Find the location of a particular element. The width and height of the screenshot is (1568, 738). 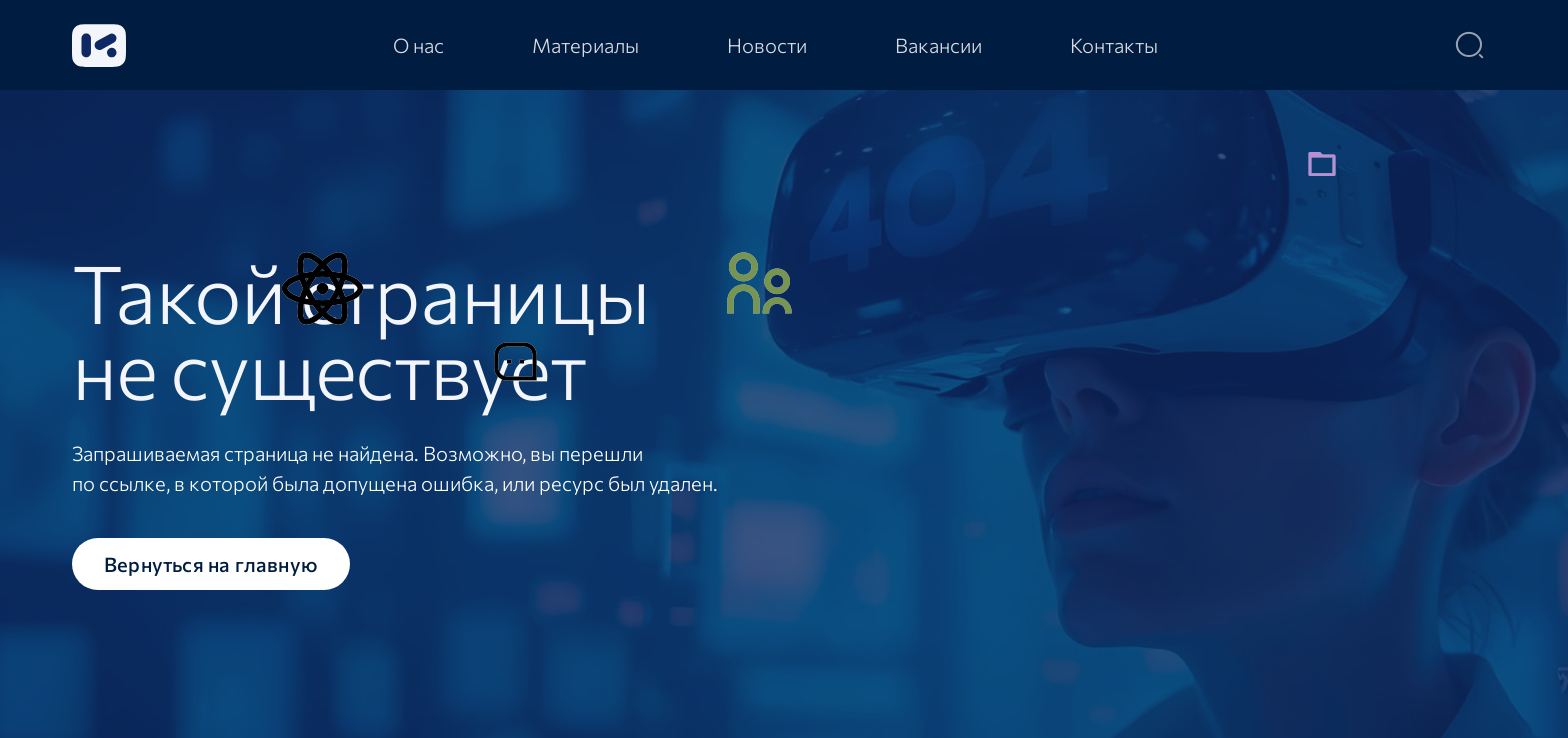

react.js framework logo is located at coordinates (322, 288).